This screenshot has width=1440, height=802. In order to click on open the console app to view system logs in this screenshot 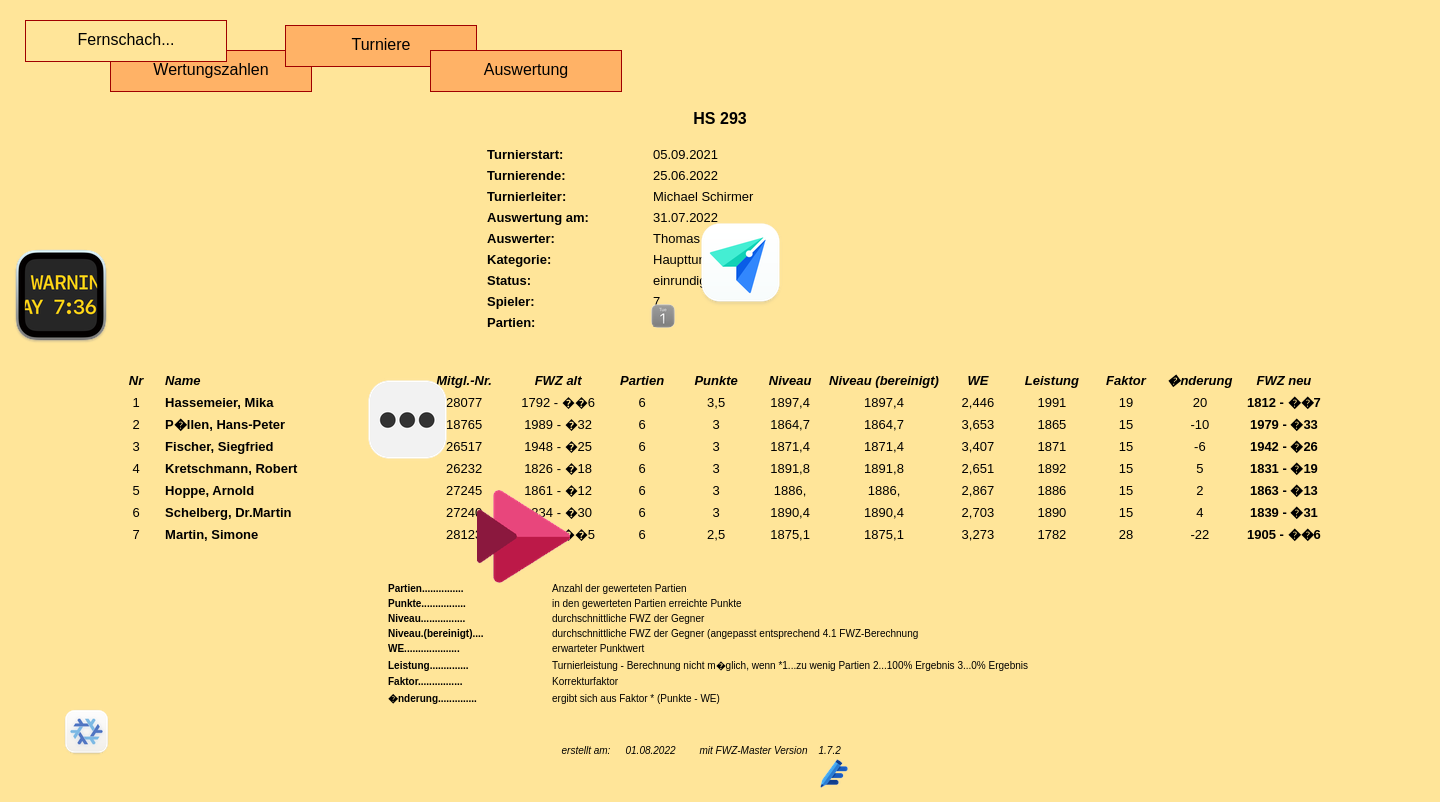, I will do `click(61, 295)`.